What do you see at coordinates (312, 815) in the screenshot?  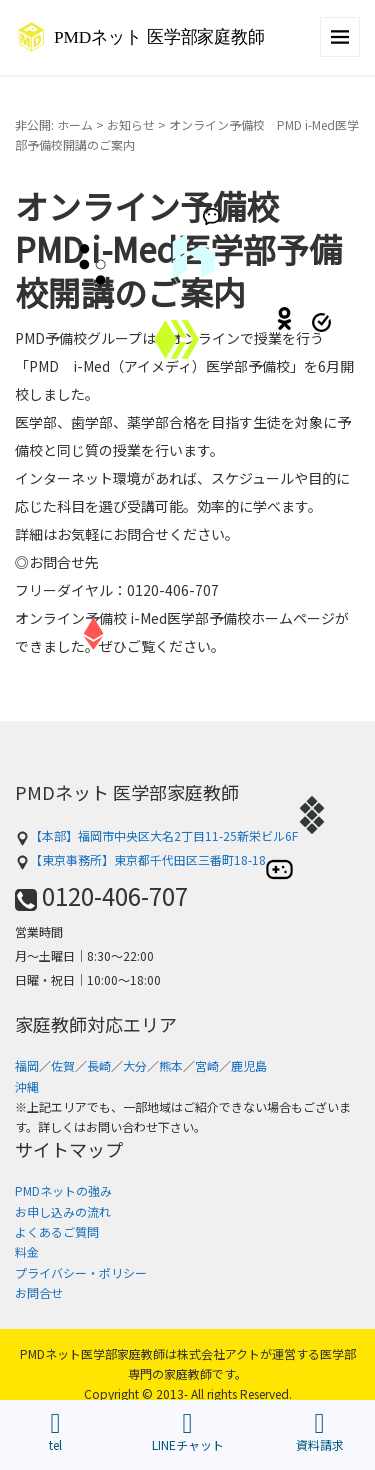 I see `open the Setapp app subscription service` at bounding box center [312, 815].